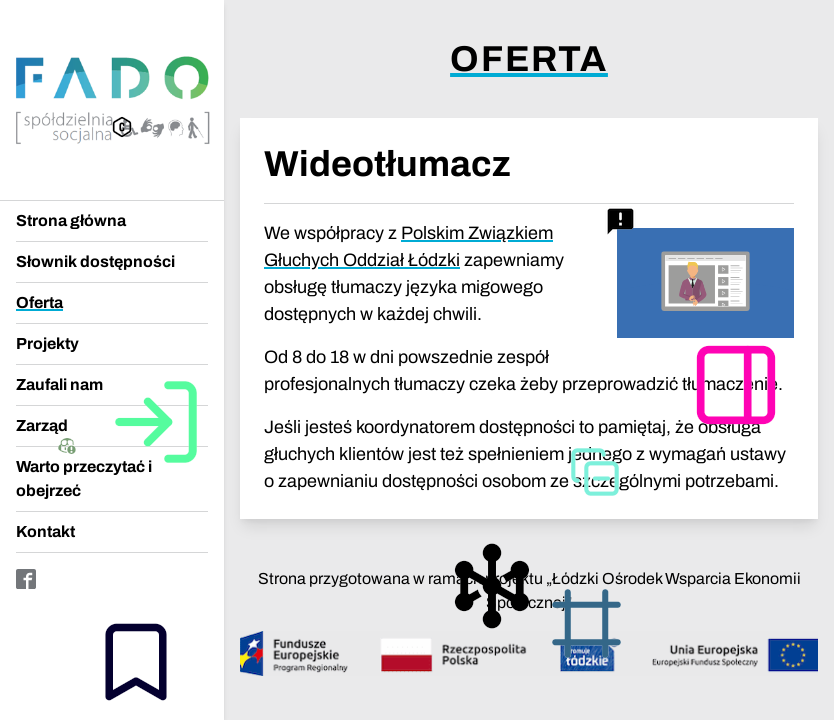 This screenshot has width=834, height=720. Describe the element at coordinates (492, 586) in the screenshot. I see `access network or node connections` at that location.